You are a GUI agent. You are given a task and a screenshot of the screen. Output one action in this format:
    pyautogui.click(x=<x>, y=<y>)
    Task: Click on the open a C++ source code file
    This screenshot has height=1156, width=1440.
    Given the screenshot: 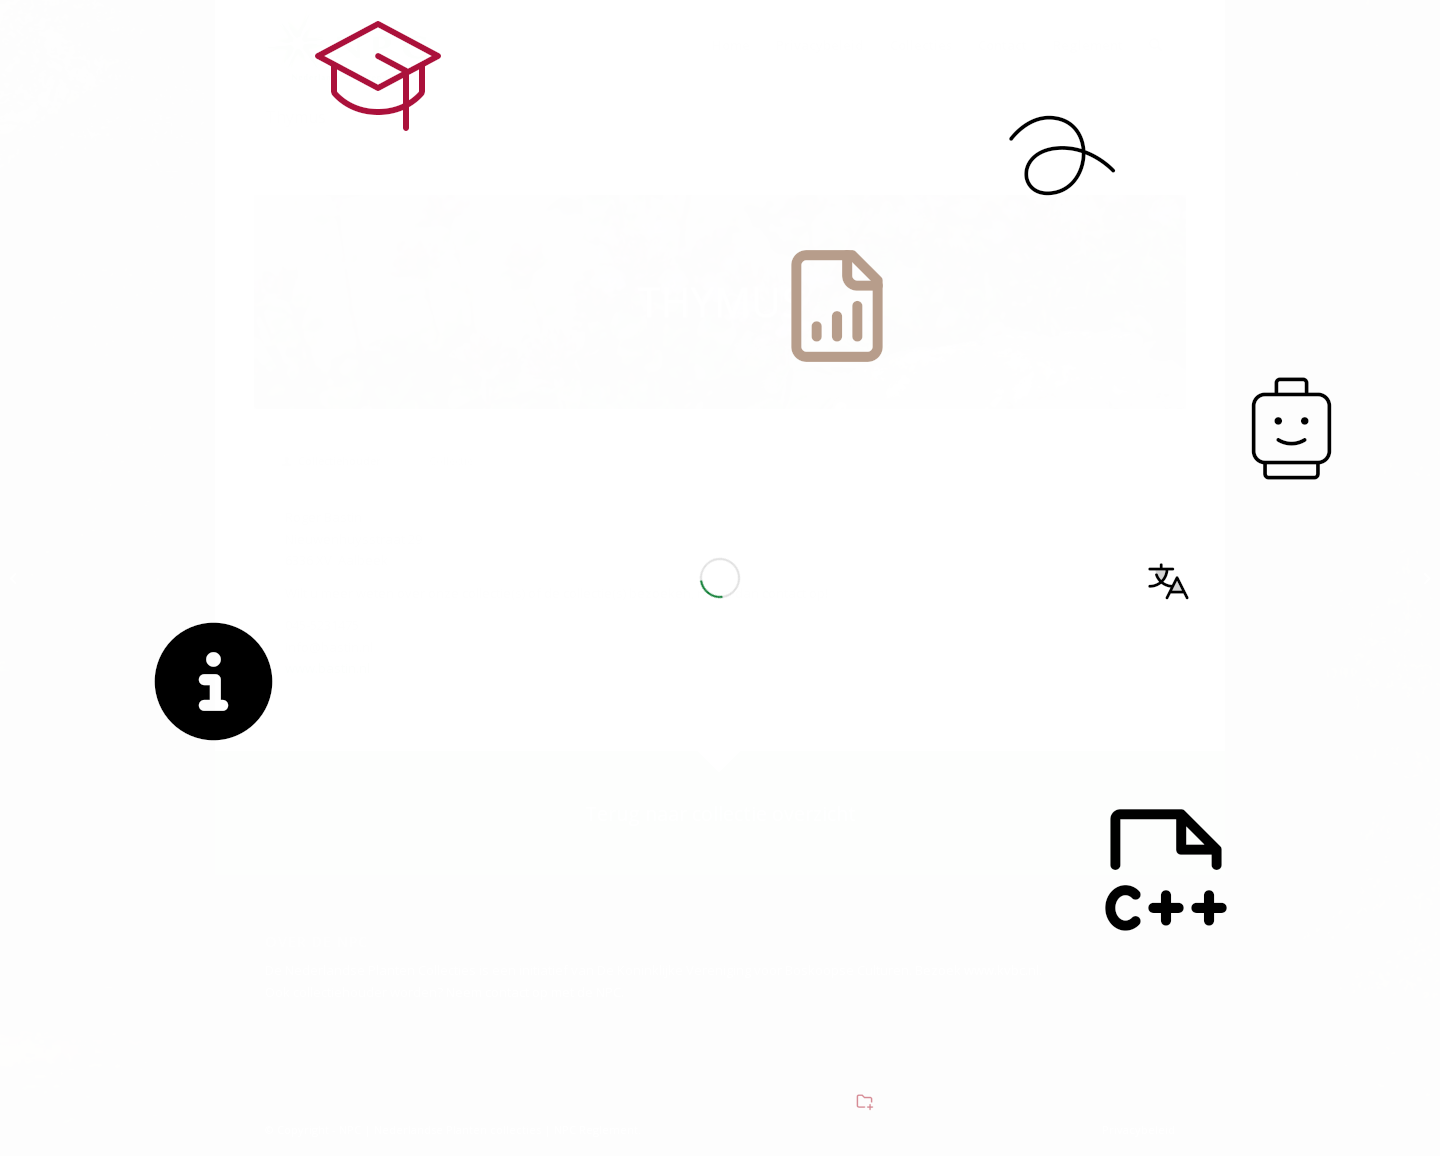 What is the action you would take?
    pyautogui.click(x=1166, y=875)
    